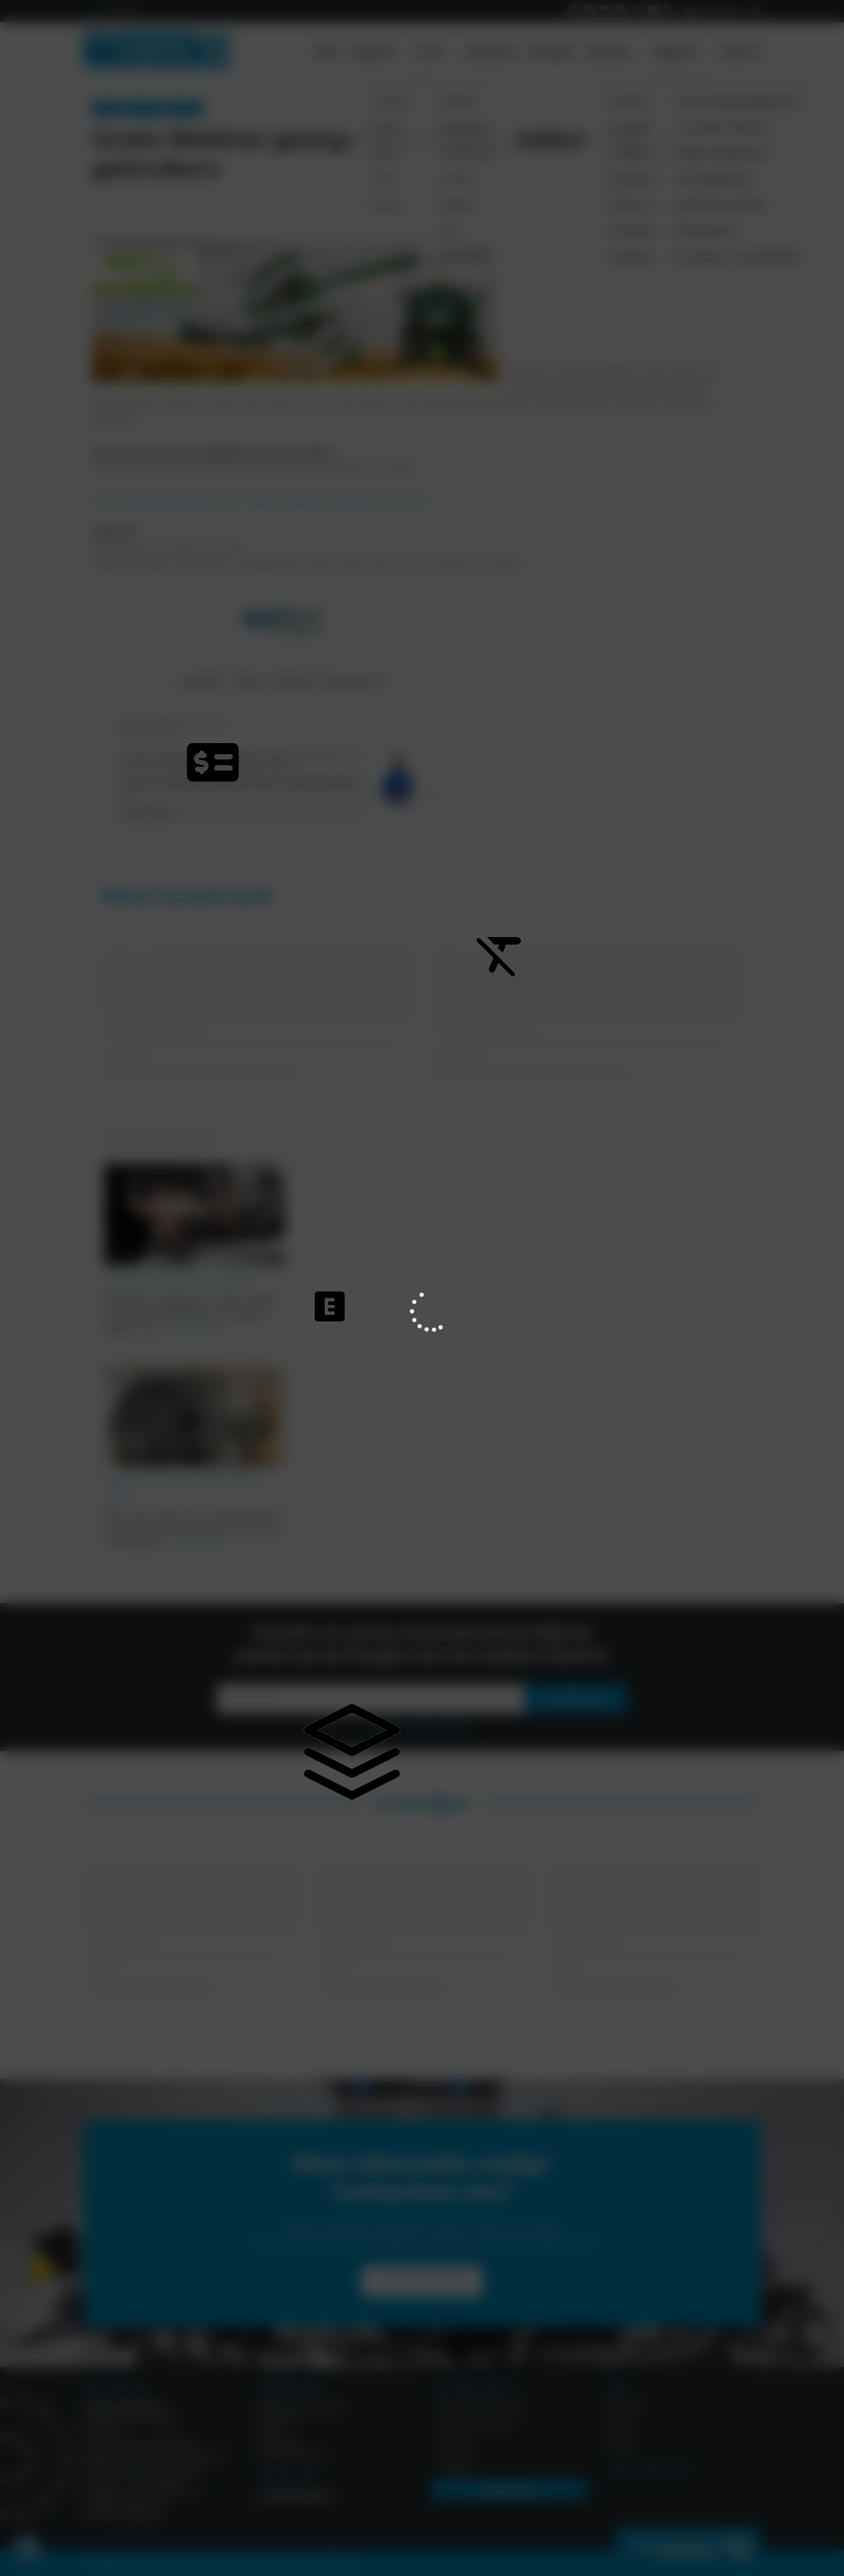 This screenshot has width=844, height=2576. Describe the element at coordinates (352, 1752) in the screenshot. I see `view or manage layers` at that location.